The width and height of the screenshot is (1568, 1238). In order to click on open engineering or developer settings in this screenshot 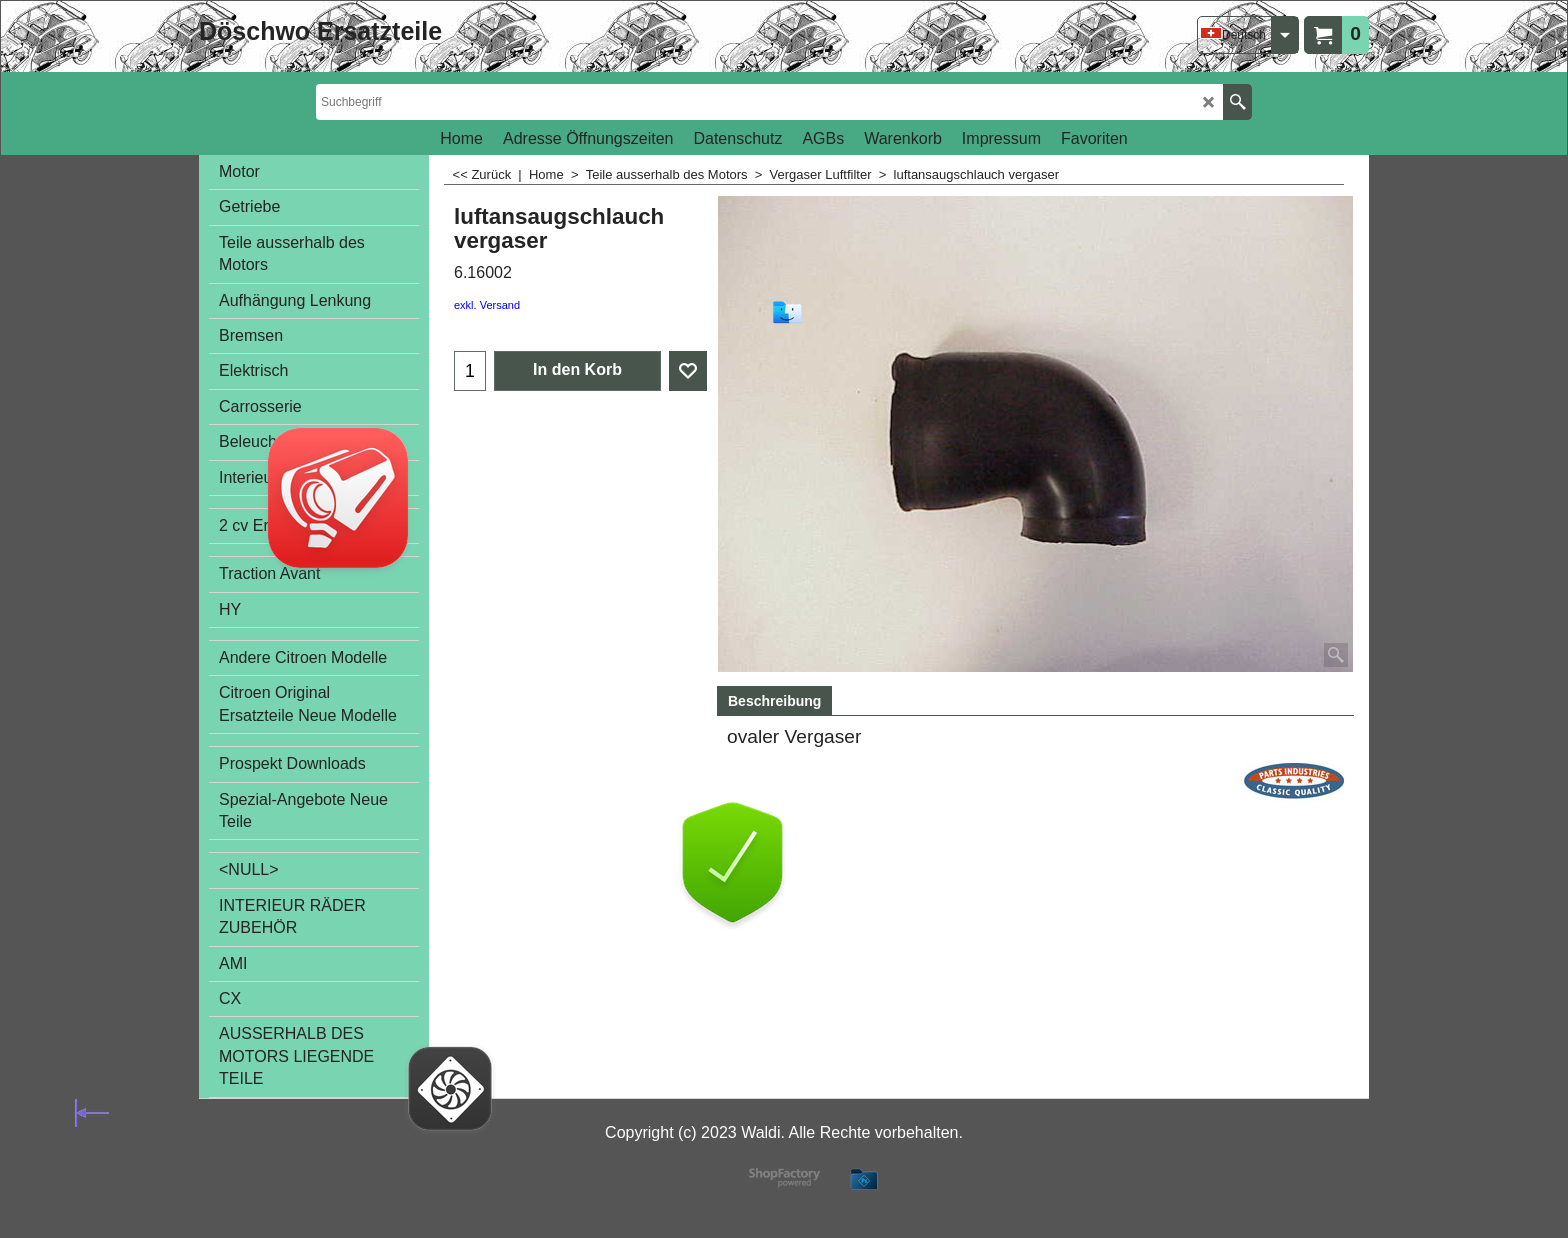, I will do `click(450, 1090)`.